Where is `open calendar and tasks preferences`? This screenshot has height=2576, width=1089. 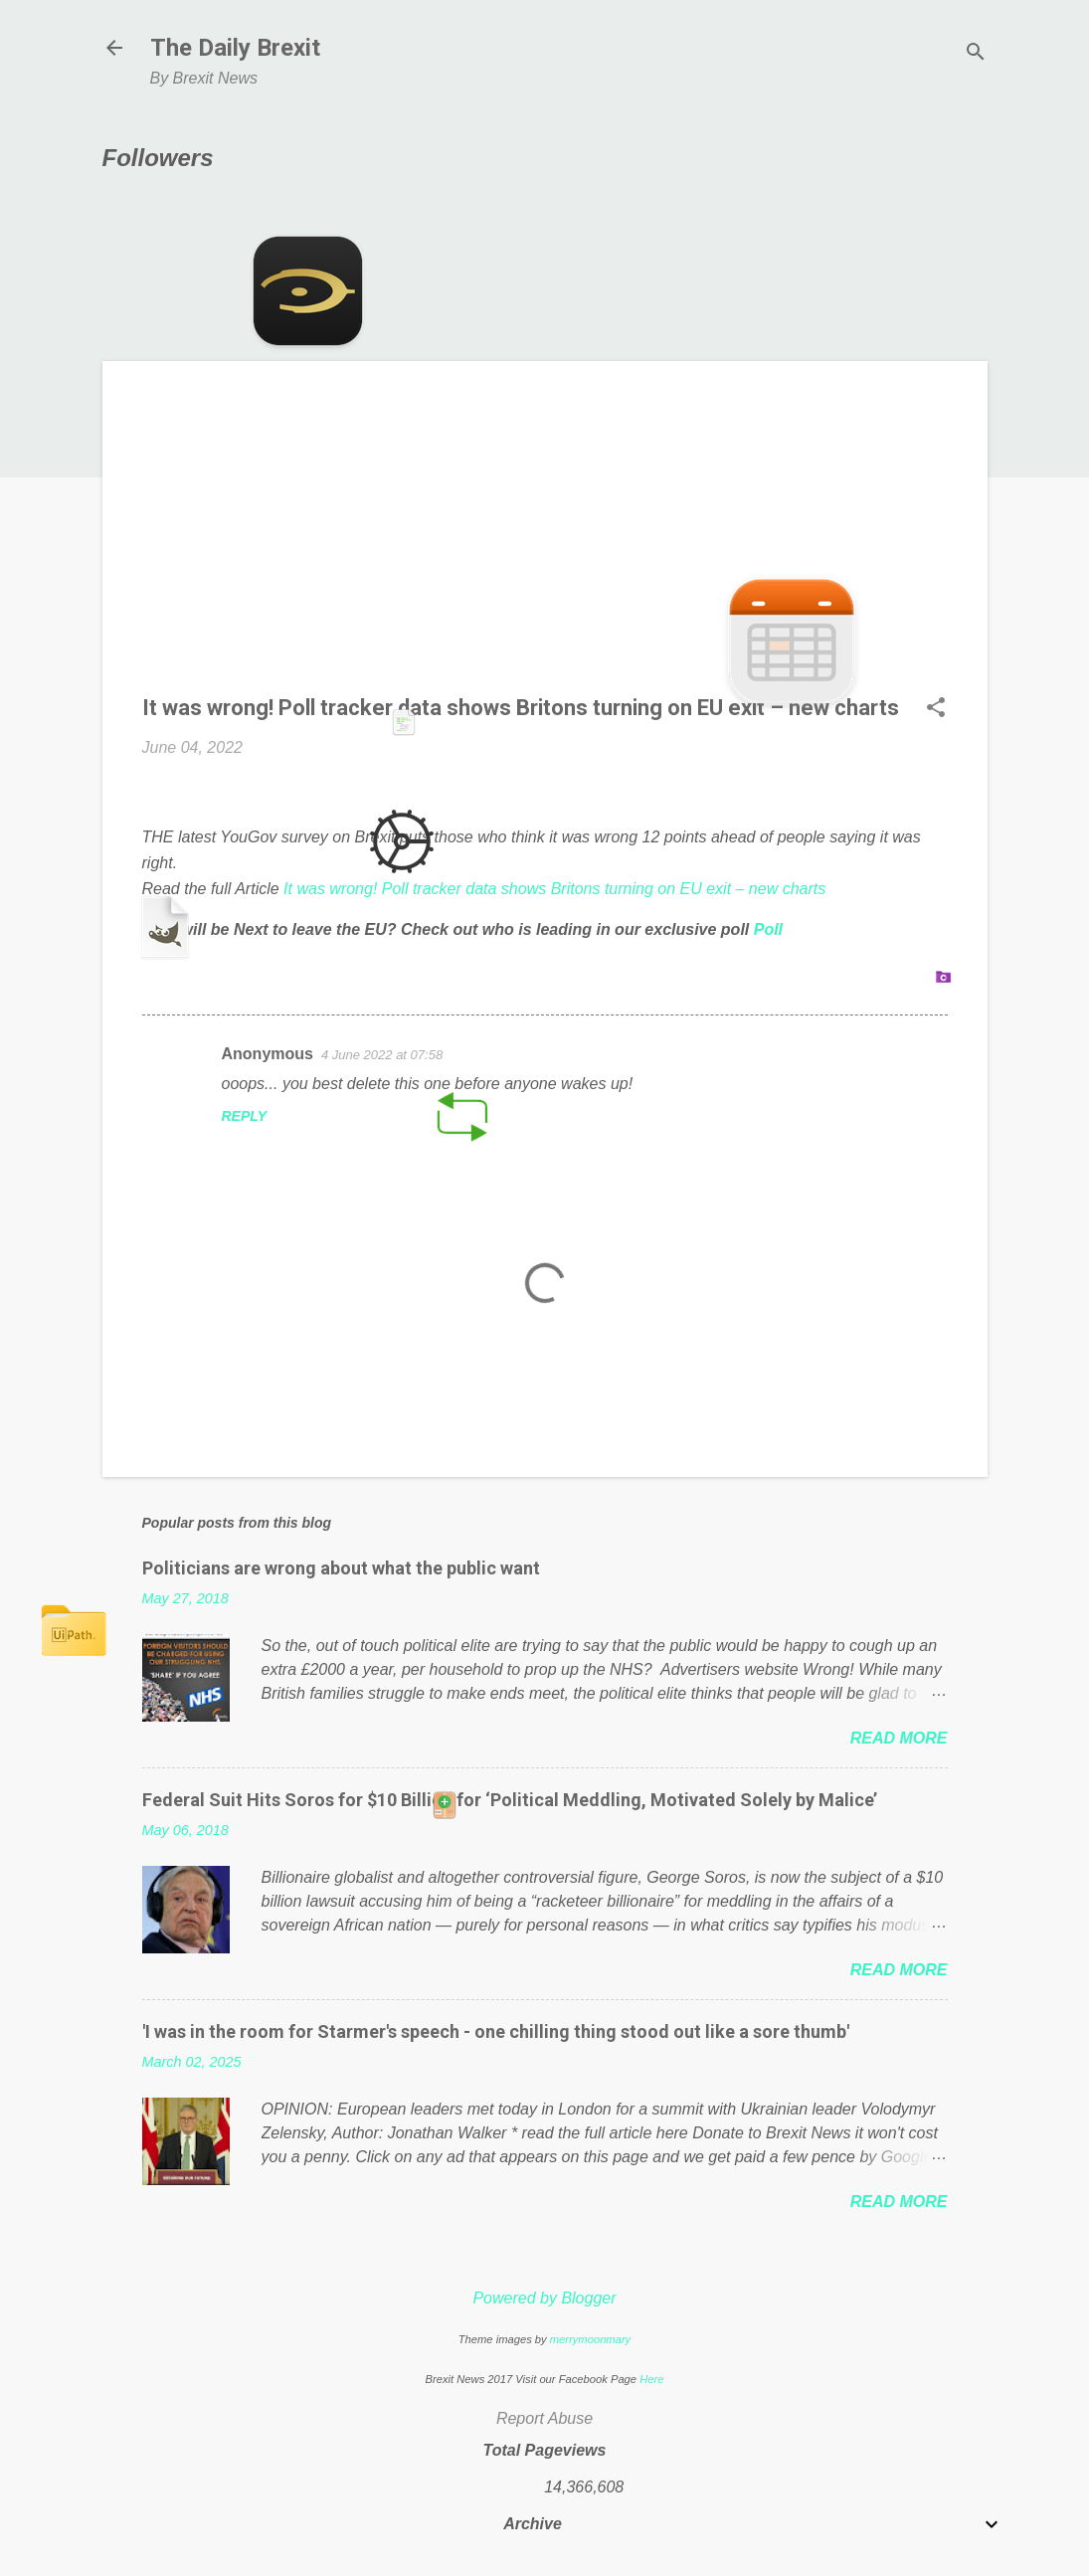 open calendar and tasks preferences is located at coordinates (792, 644).